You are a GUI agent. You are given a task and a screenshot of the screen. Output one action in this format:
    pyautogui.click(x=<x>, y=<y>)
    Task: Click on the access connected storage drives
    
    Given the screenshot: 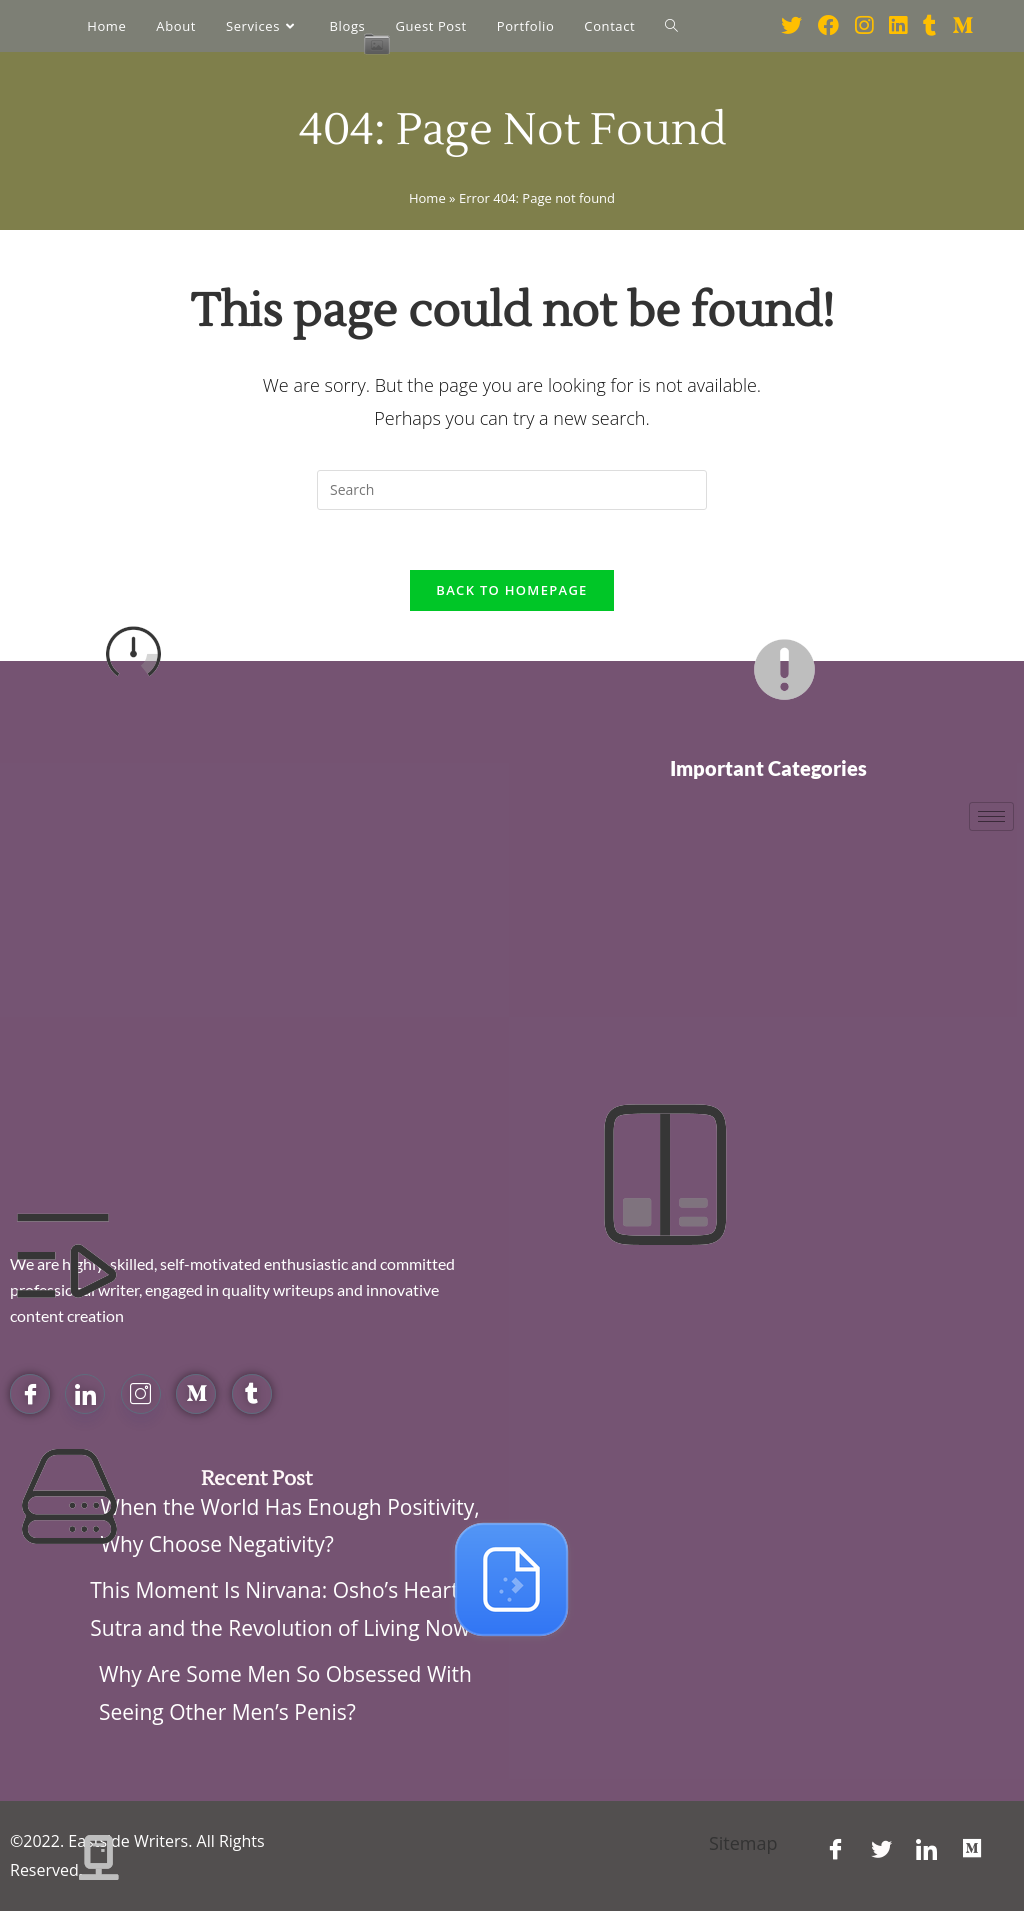 What is the action you would take?
    pyautogui.click(x=69, y=1496)
    